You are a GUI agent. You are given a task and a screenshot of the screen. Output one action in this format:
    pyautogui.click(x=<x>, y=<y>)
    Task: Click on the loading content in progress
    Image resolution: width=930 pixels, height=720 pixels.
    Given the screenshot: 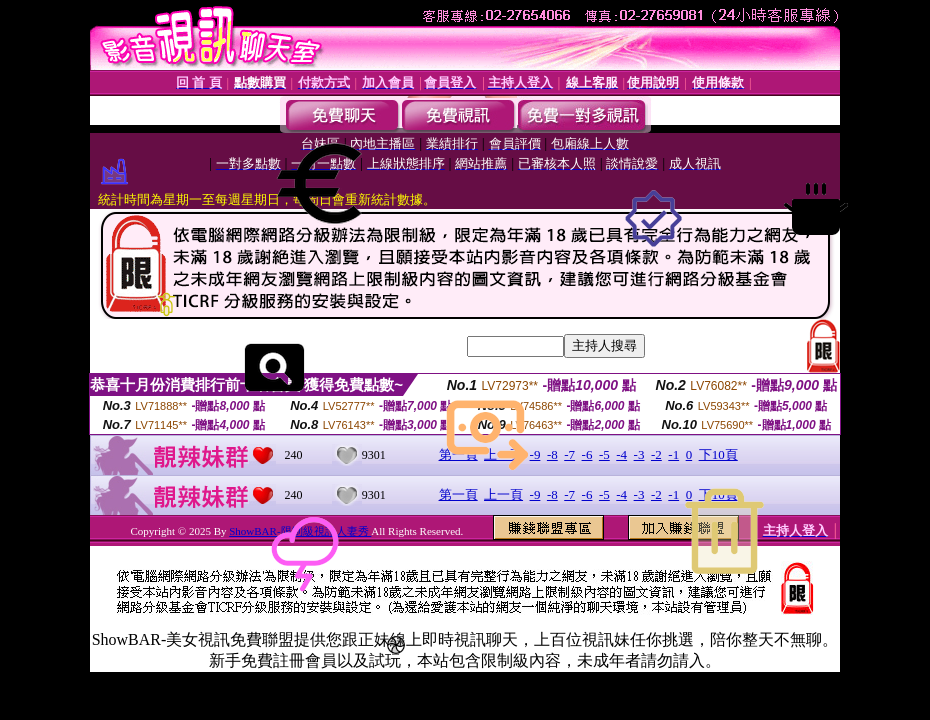 What is the action you would take?
    pyautogui.click(x=396, y=645)
    